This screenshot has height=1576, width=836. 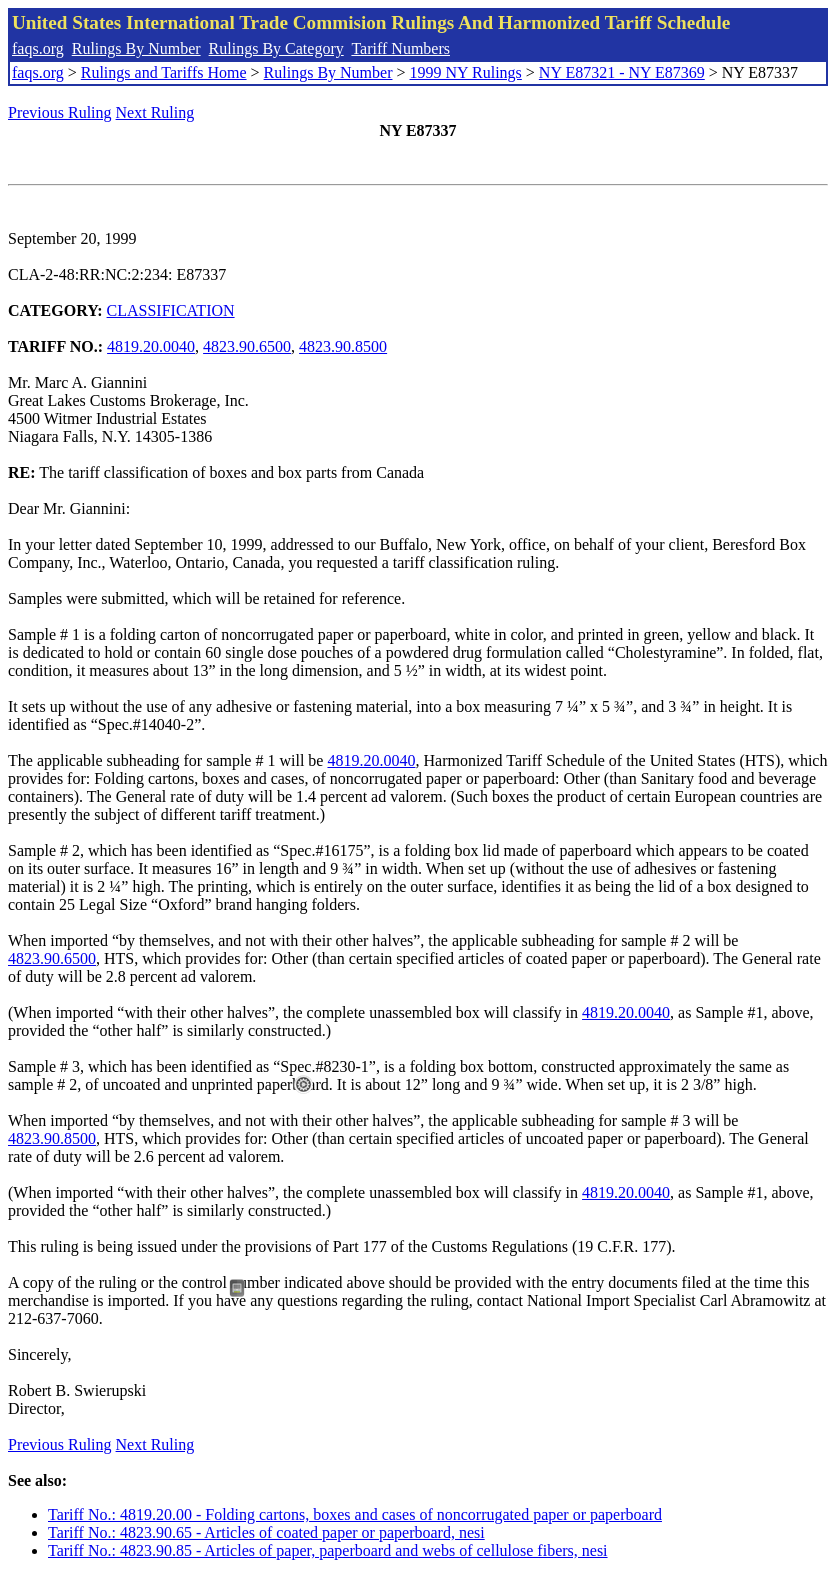 What do you see at coordinates (303, 1084) in the screenshot?
I see `open system preferences` at bounding box center [303, 1084].